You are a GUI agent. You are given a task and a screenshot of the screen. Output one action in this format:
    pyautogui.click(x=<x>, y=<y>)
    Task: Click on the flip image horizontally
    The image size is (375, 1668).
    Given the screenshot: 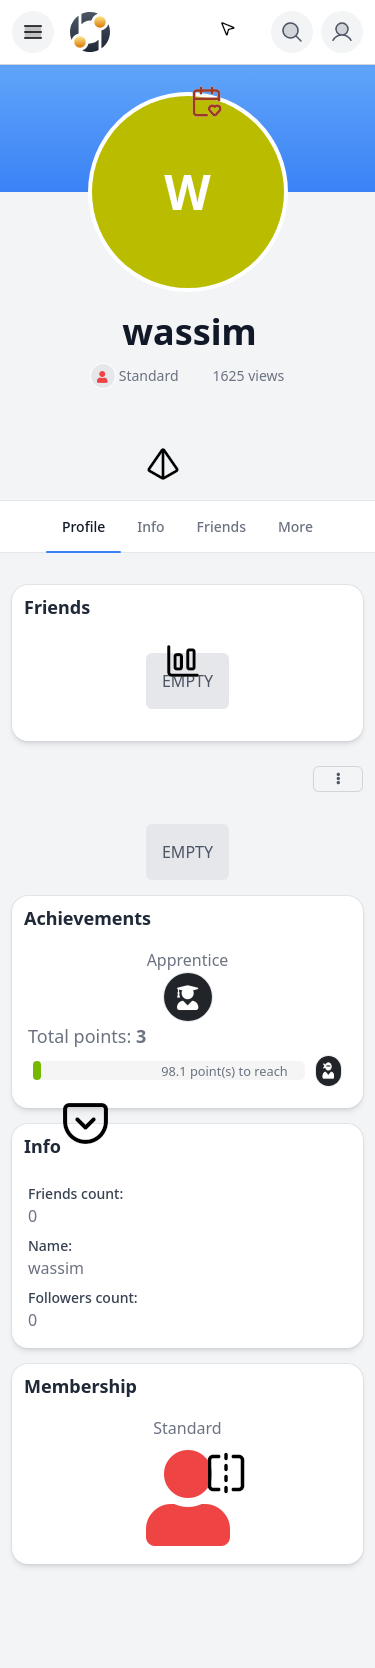 What is the action you would take?
    pyautogui.click(x=226, y=1473)
    